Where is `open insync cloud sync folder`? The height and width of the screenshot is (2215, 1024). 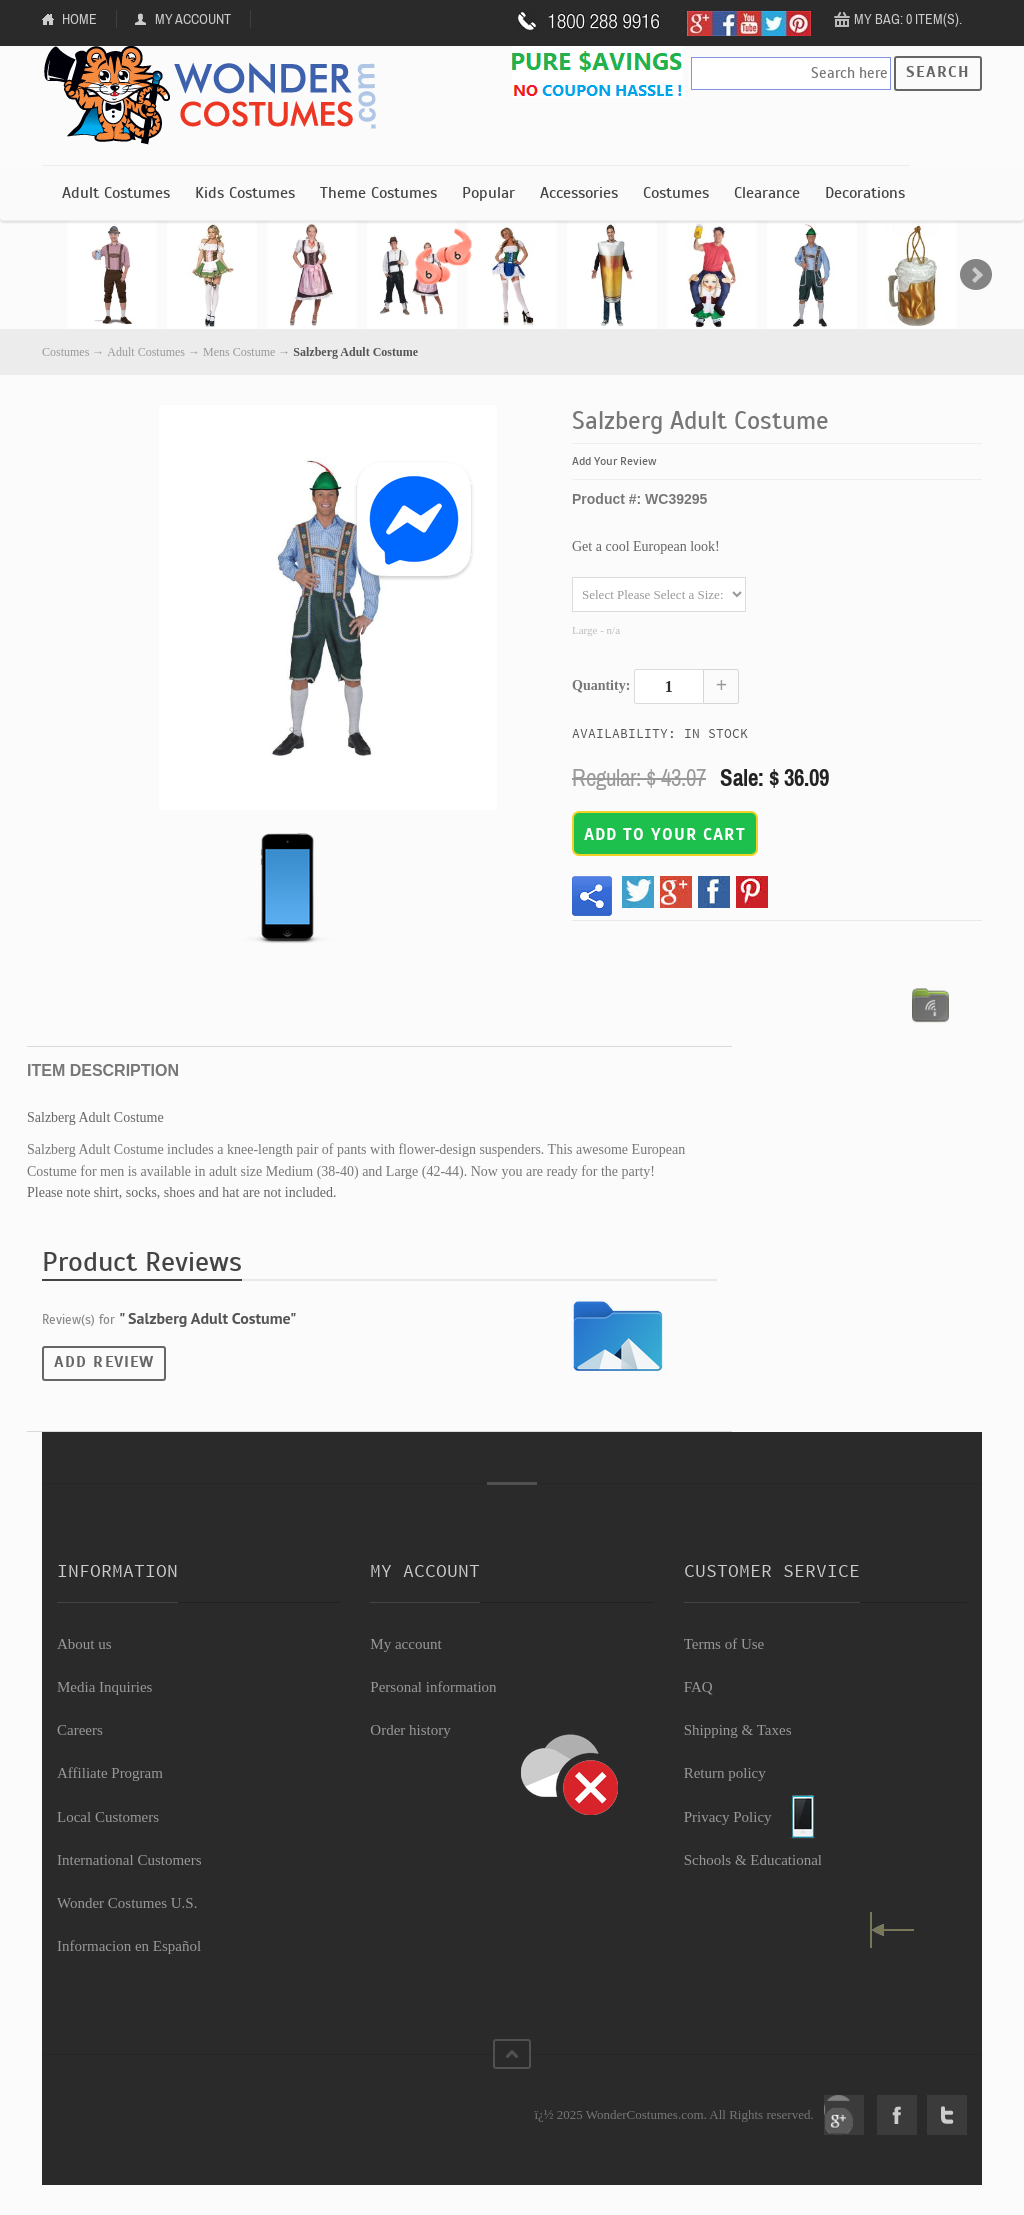 open insync cloud sync folder is located at coordinates (930, 1004).